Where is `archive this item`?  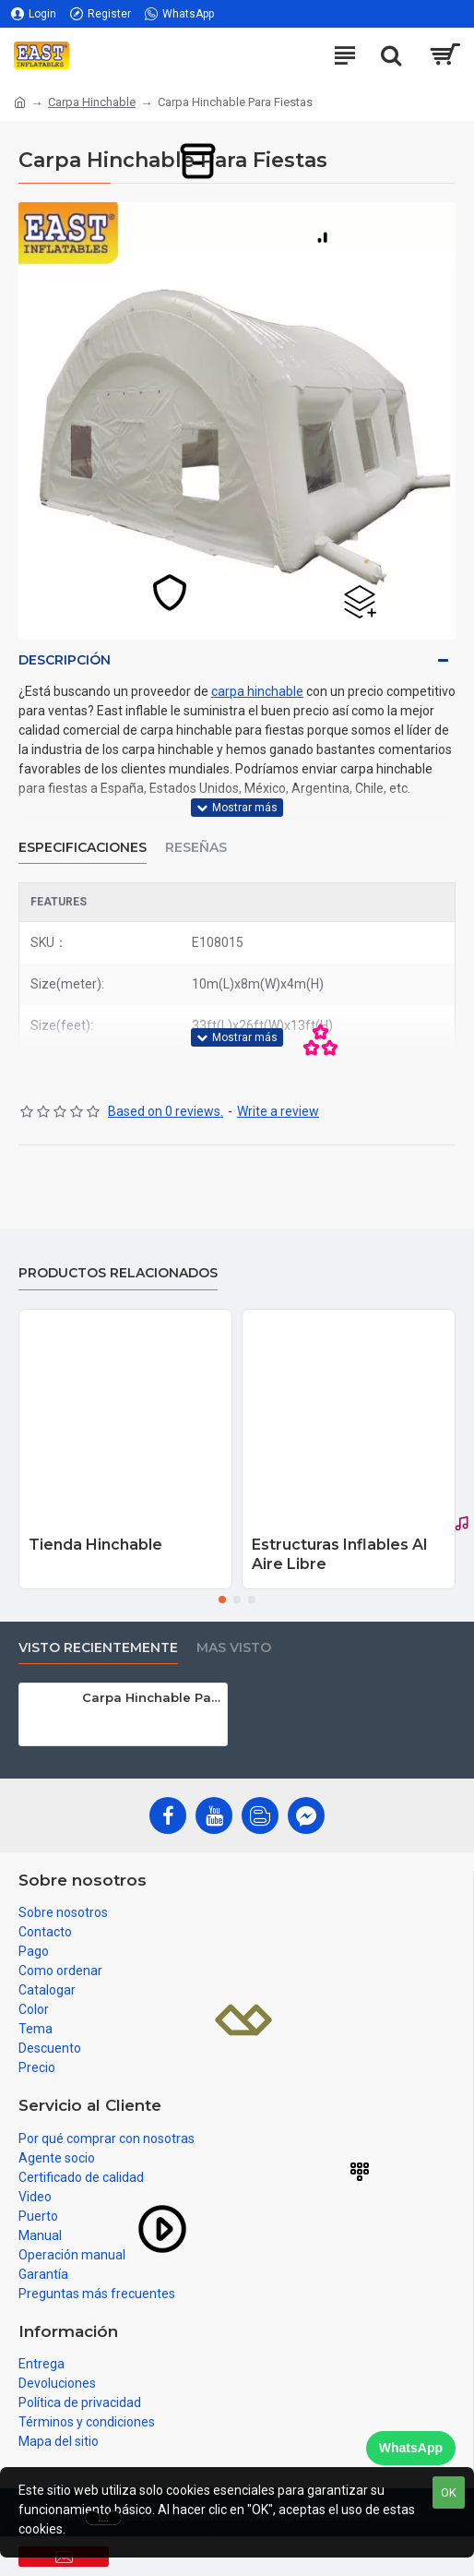
archive this item is located at coordinates (197, 161).